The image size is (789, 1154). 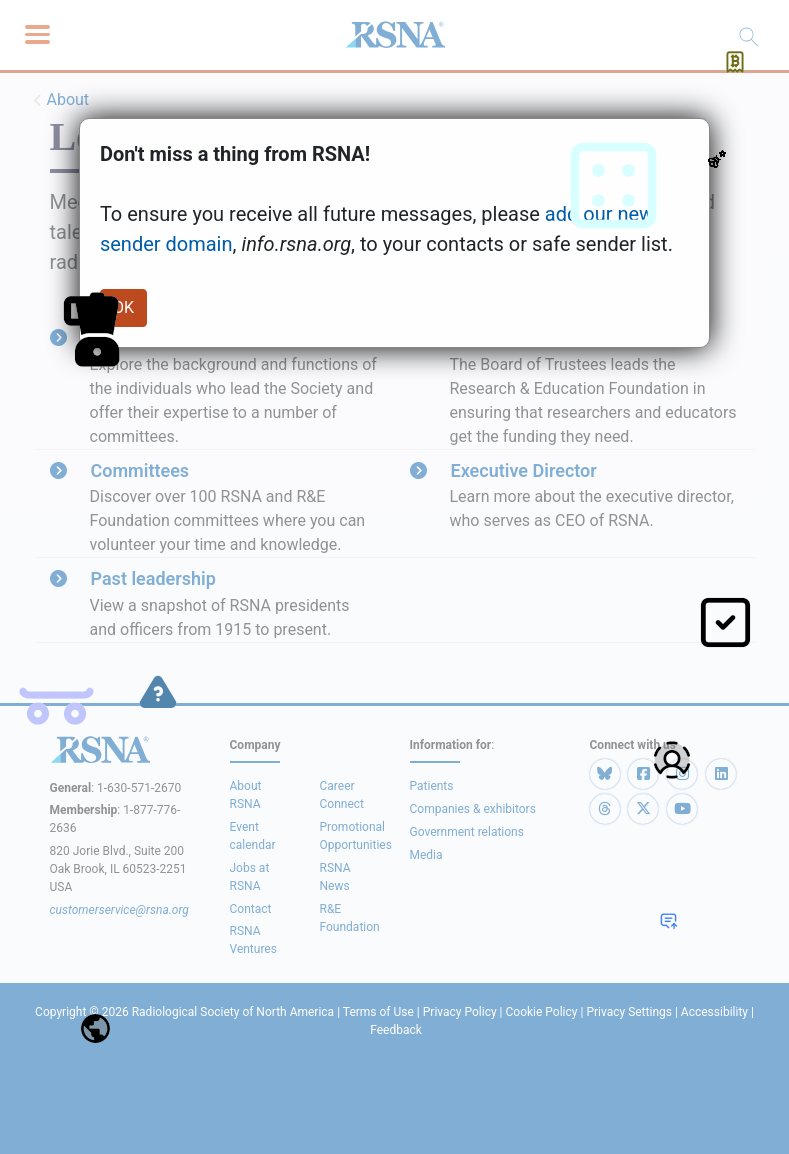 I want to click on access blender or mixing tool settings, so click(x=93, y=329).